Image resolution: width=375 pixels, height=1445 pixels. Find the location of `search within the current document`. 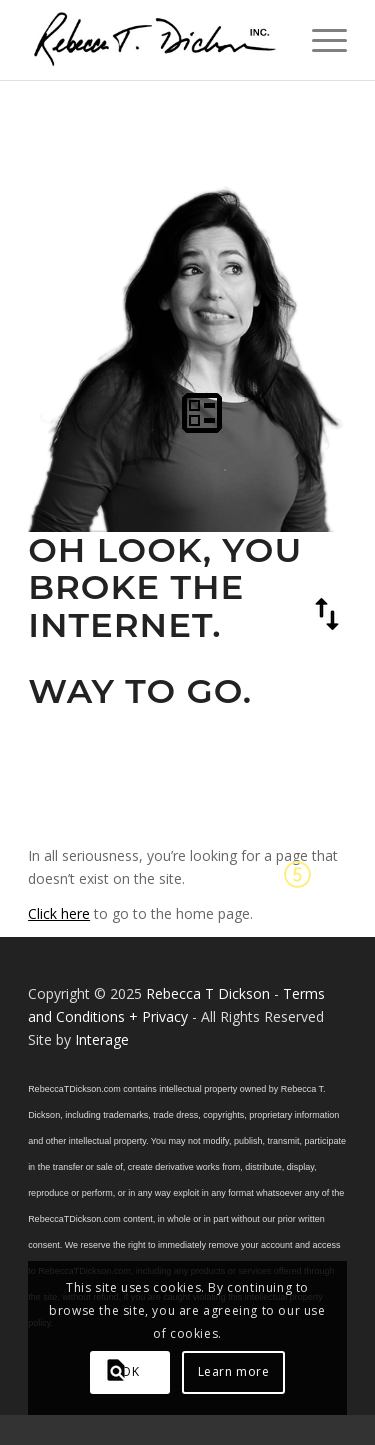

search within the current document is located at coordinates (116, 1370).